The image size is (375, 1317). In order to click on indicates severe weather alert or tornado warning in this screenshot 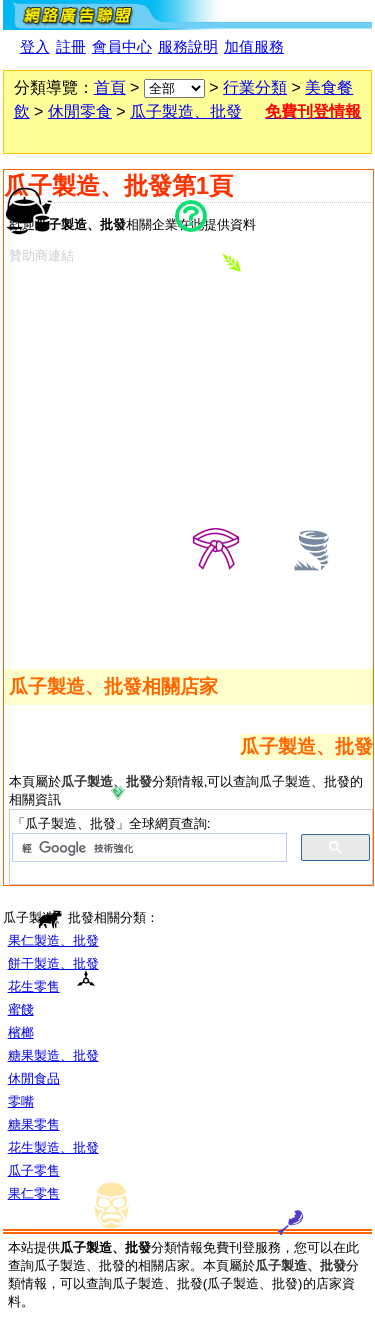, I will do `click(314, 550)`.